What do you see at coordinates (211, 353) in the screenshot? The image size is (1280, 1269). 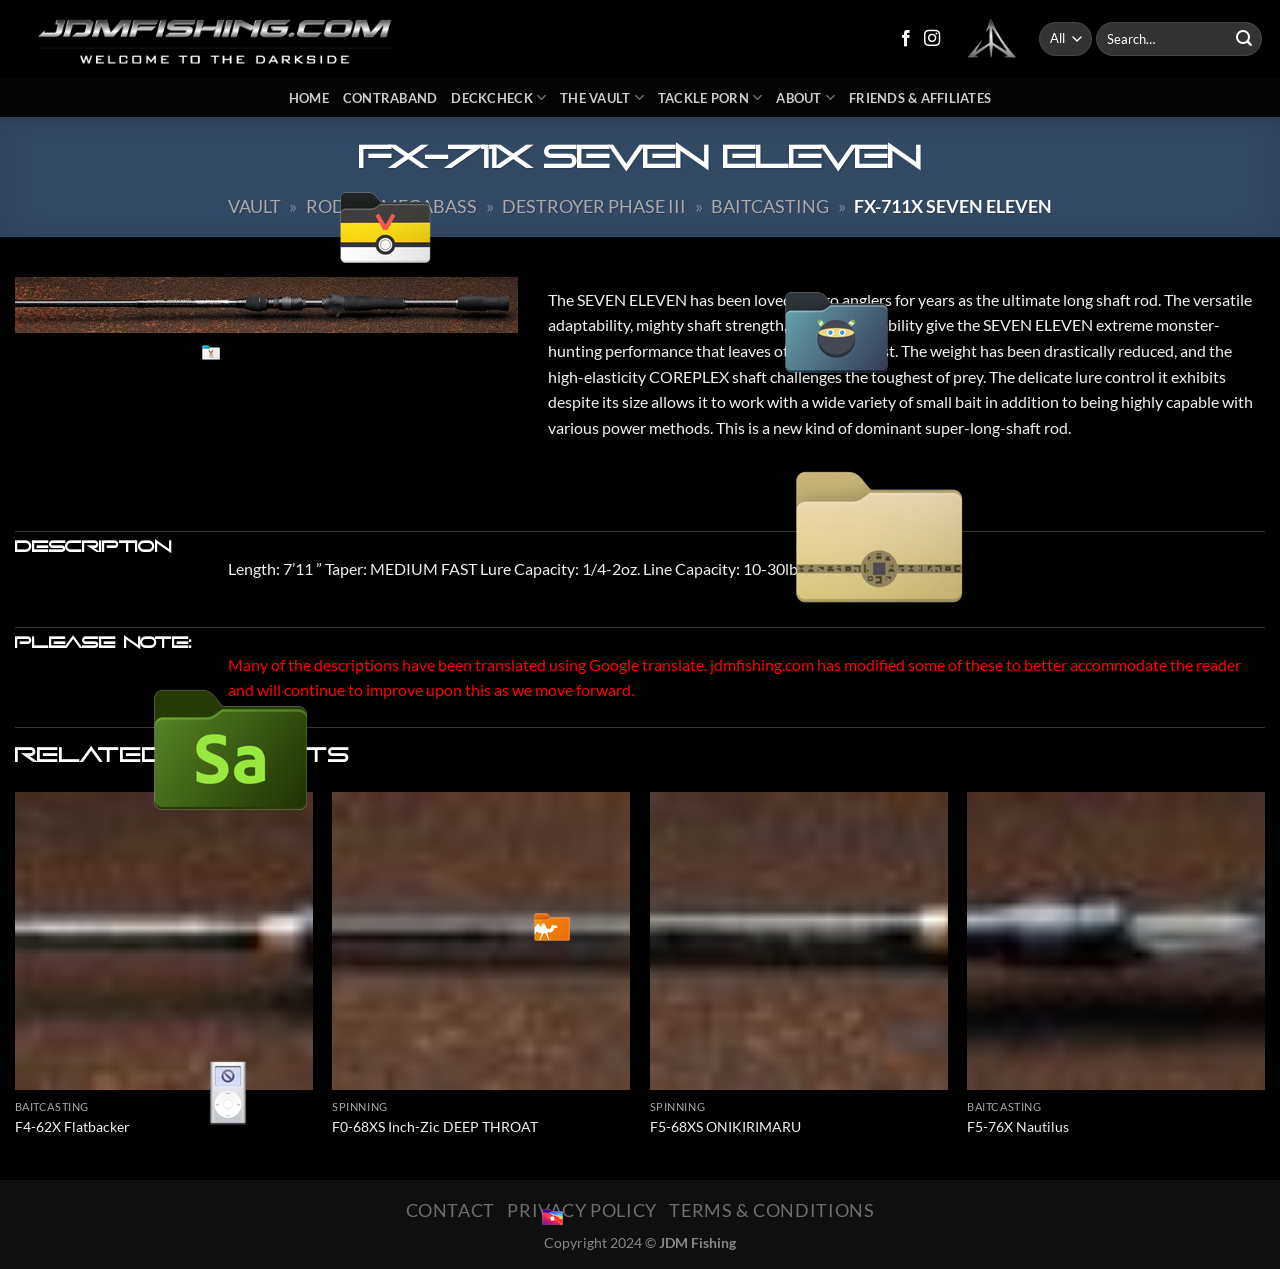 I see `open eMule downloads folder` at bounding box center [211, 353].